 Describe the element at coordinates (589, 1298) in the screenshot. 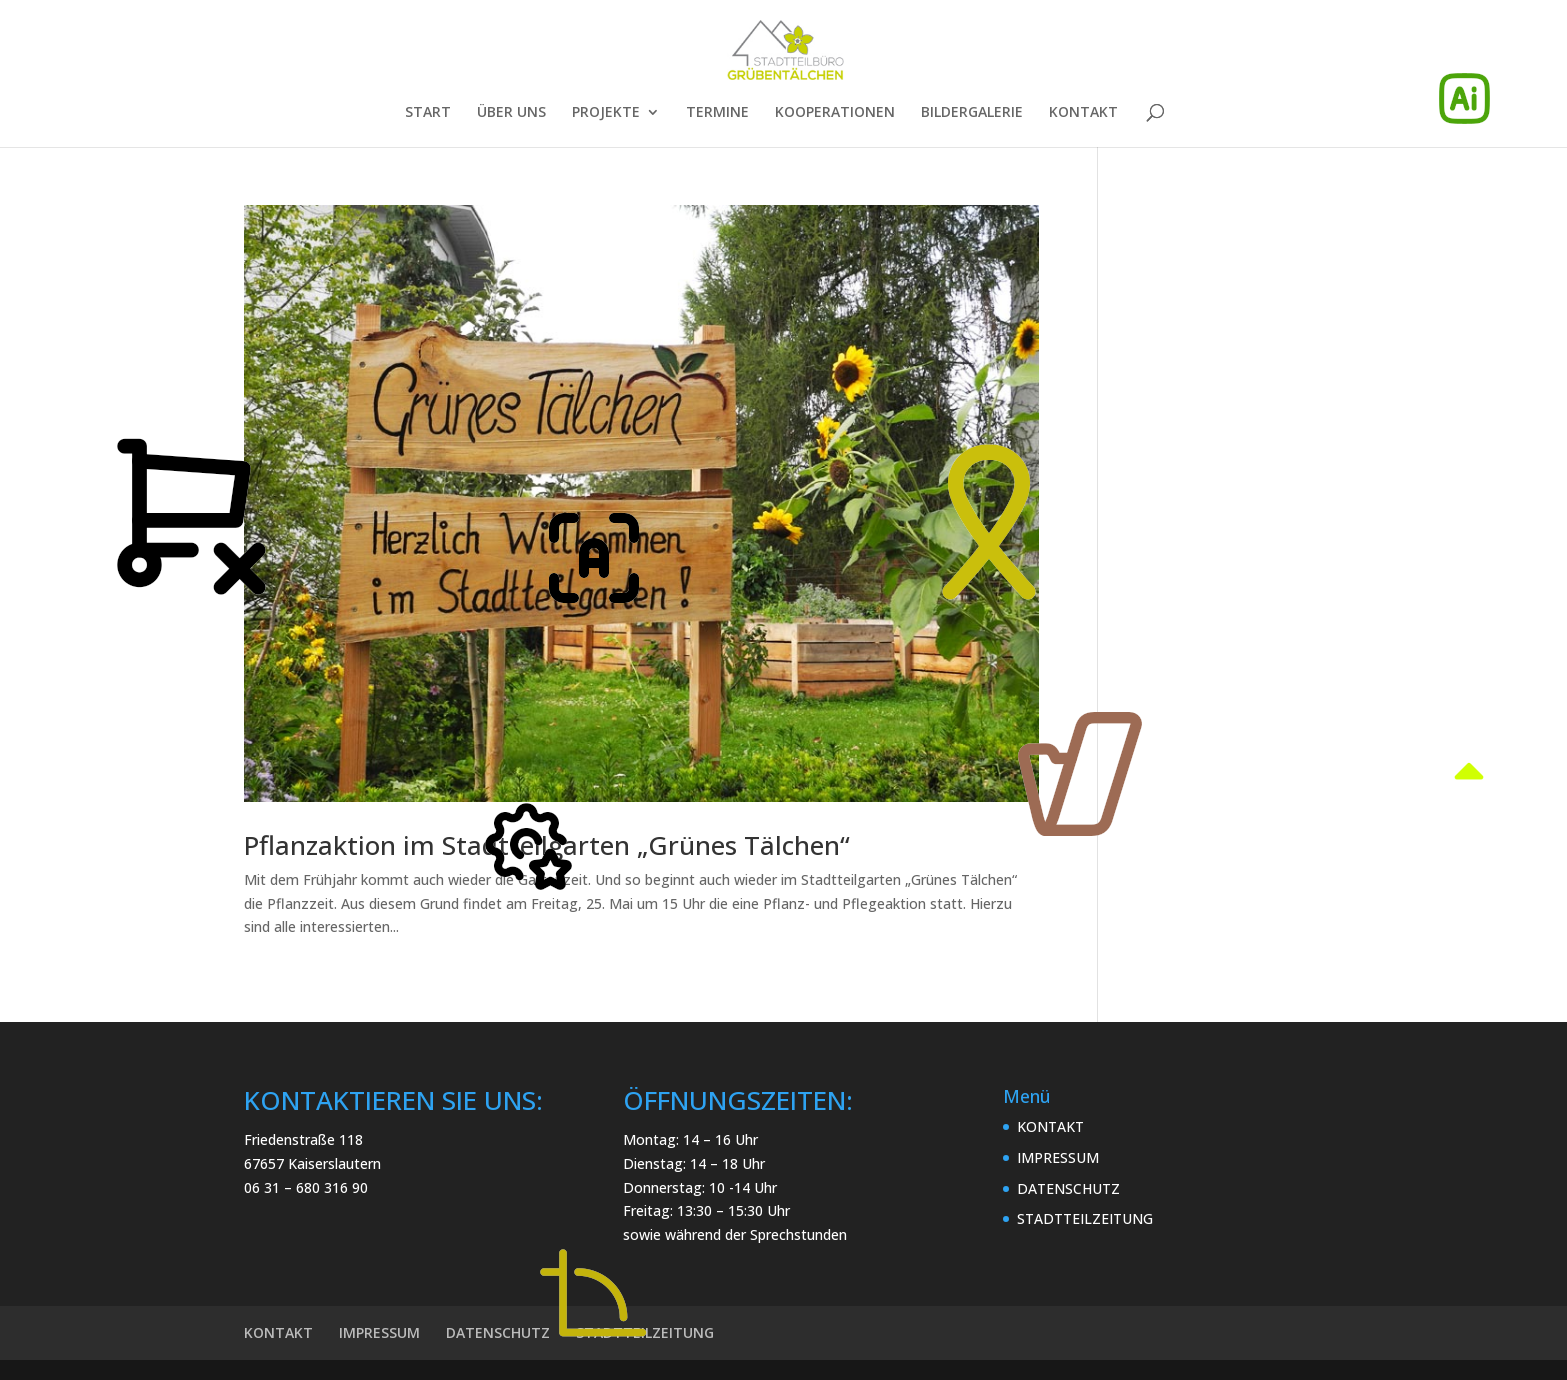

I see `measure or adjust angle in a design tool` at that location.